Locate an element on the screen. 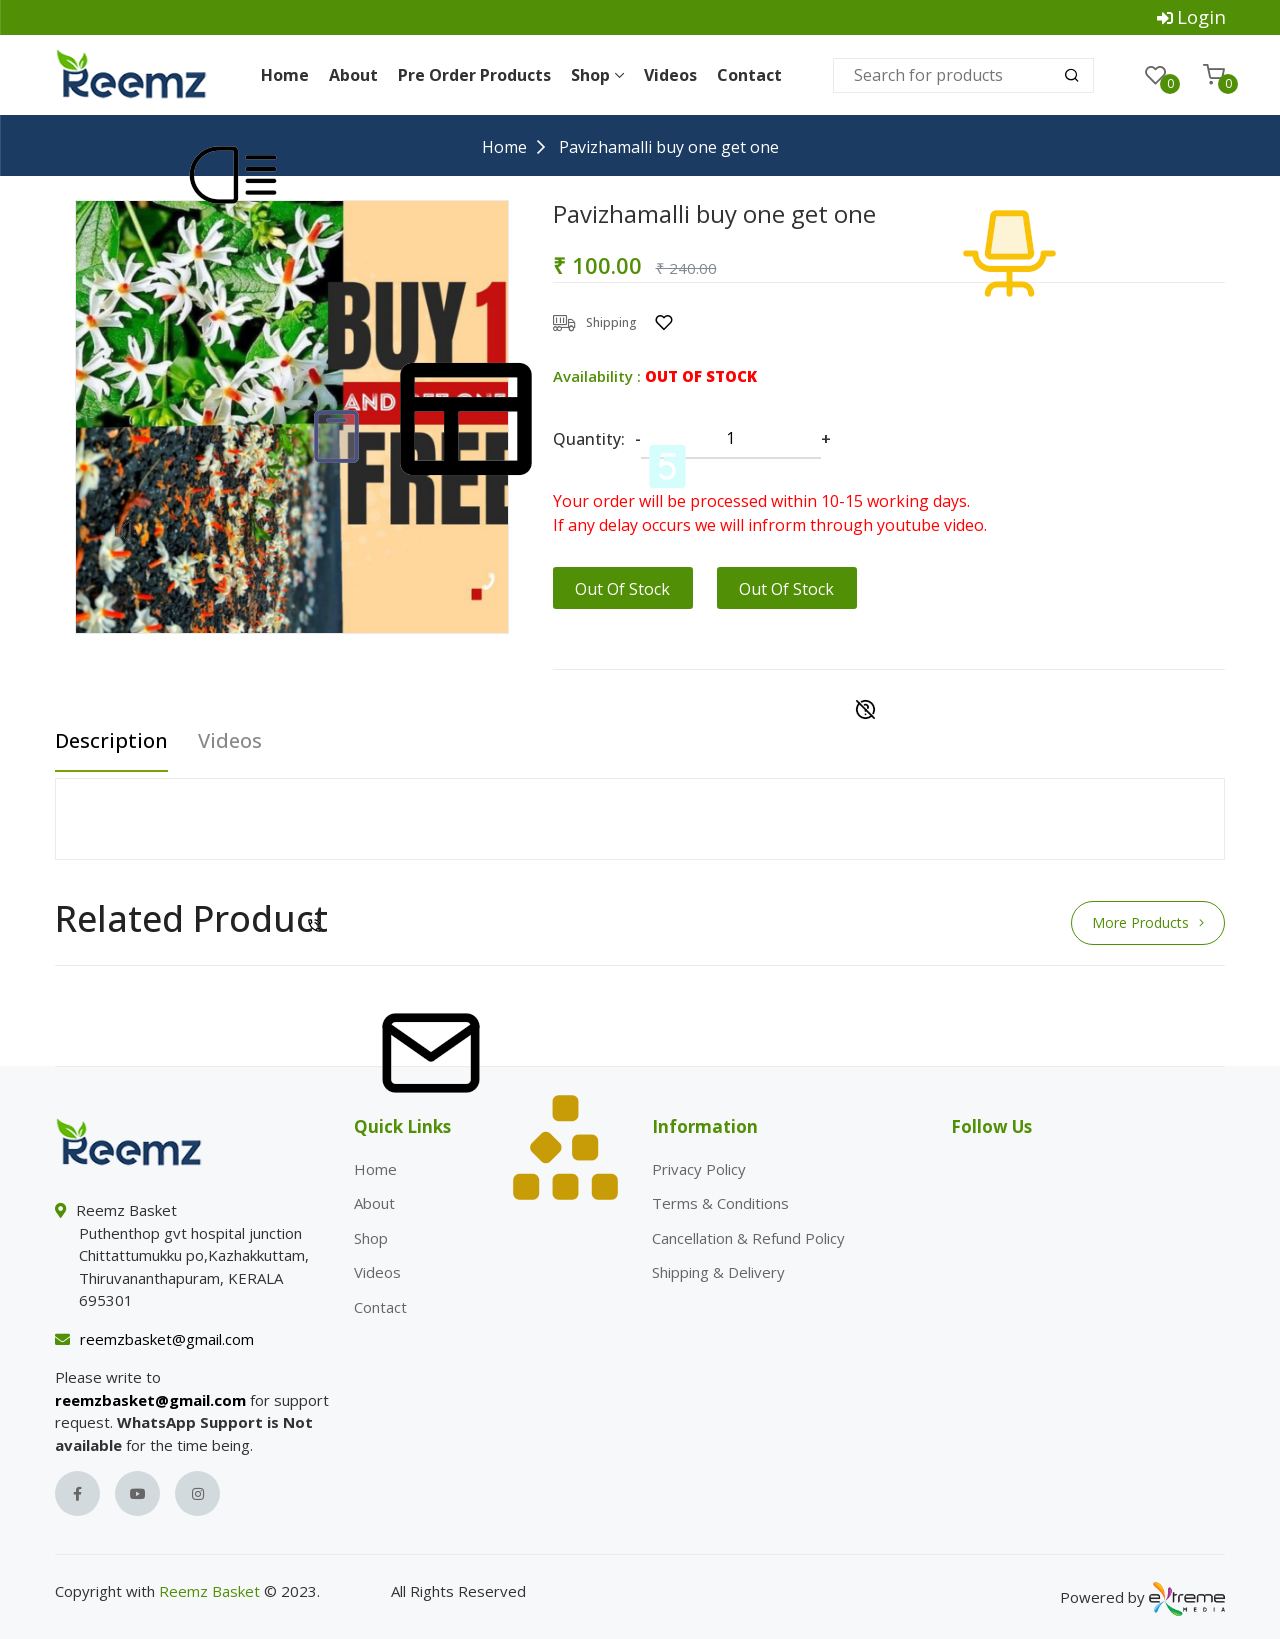 Image resolution: width=1280 pixels, height=1639 pixels. help or support is currently unavailable is located at coordinates (865, 709).